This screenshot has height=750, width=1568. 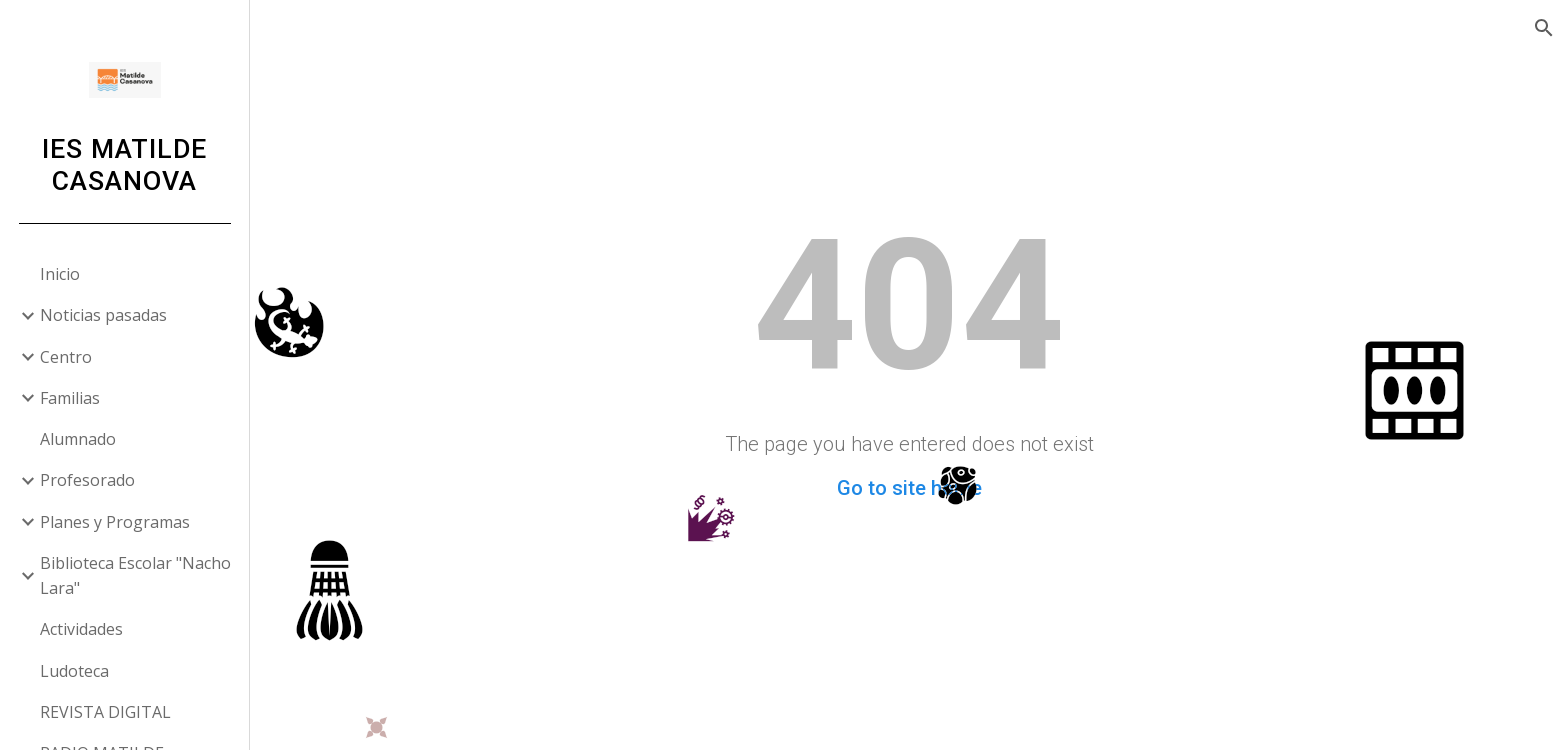 What do you see at coordinates (287, 321) in the screenshot?
I see `fire element or flame-type creature in a game` at bounding box center [287, 321].